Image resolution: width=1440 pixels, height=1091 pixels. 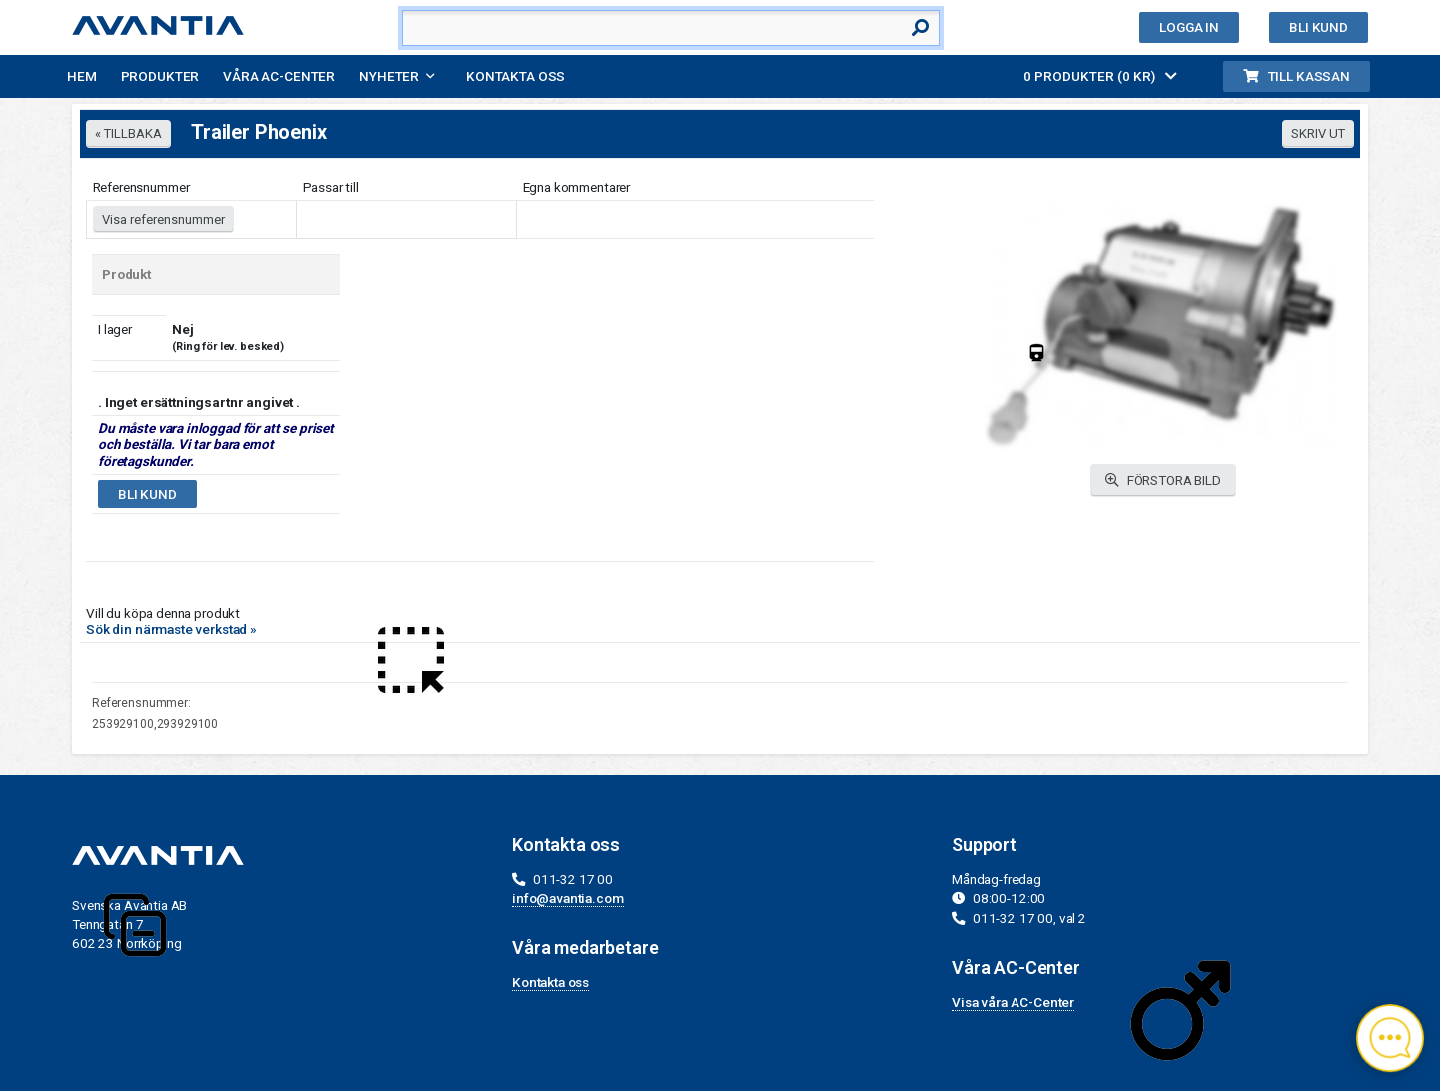 I want to click on get train or railway directions, so click(x=1036, y=353).